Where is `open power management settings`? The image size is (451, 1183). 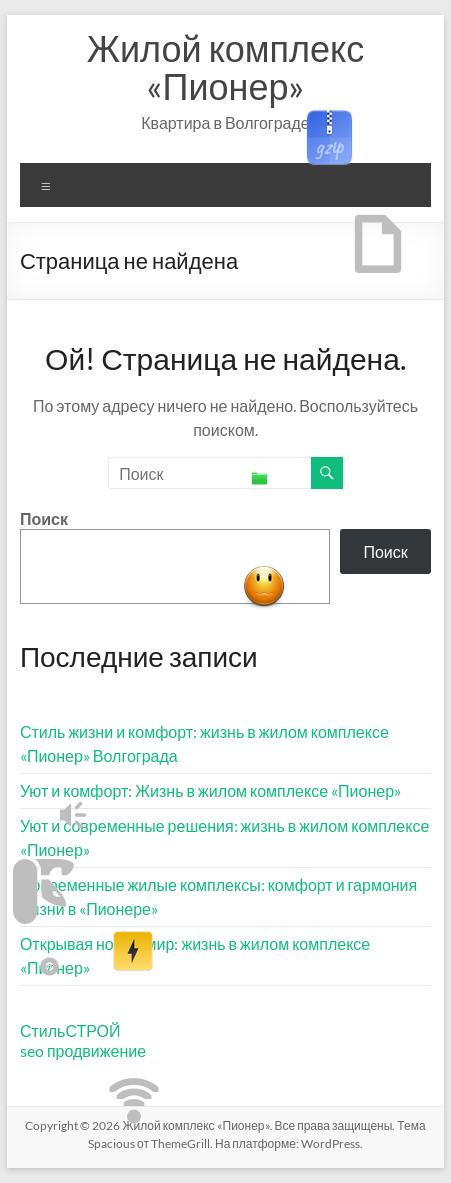 open power management settings is located at coordinates (133, 951).